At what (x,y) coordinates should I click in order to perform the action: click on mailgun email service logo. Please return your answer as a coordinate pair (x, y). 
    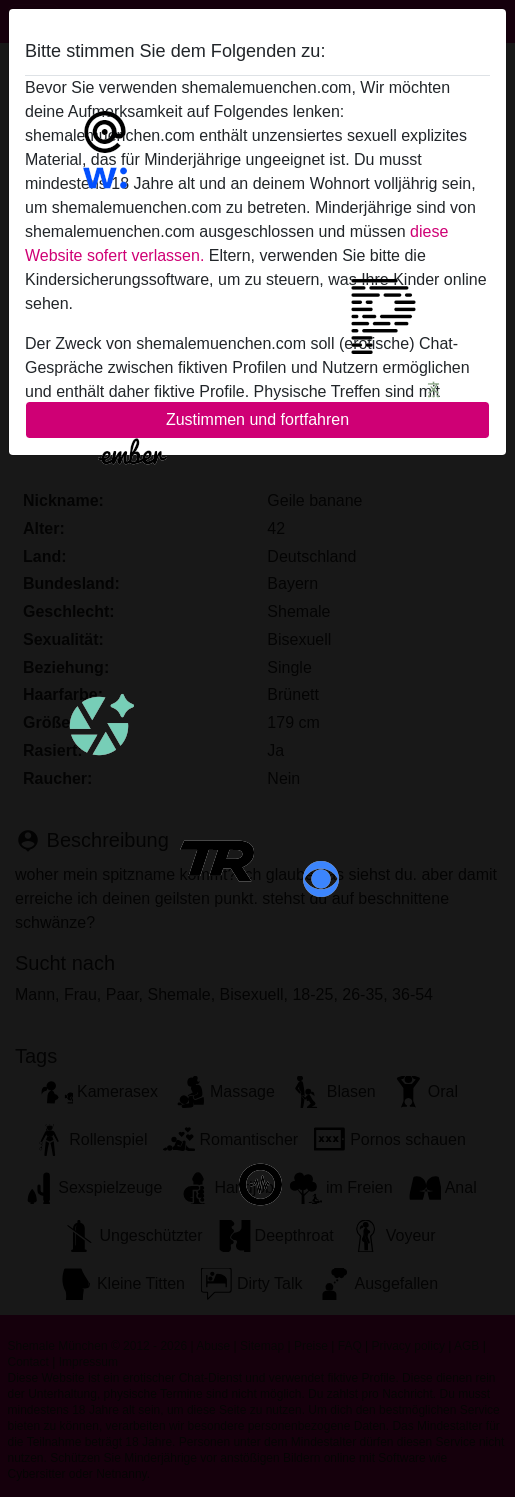
    Looking at the image, I should click on (105, 132).